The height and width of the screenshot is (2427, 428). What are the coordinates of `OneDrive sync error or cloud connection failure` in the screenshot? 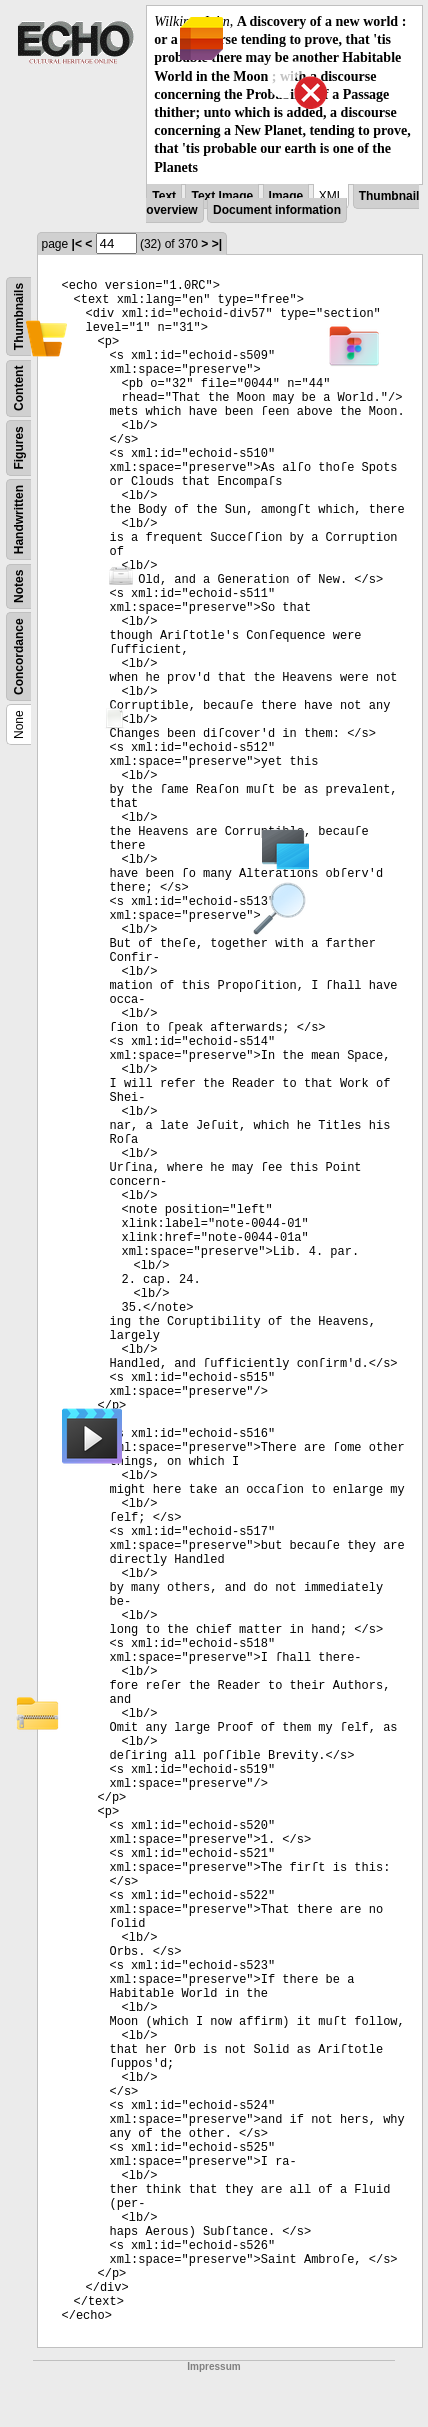 It's located at (298, 80).